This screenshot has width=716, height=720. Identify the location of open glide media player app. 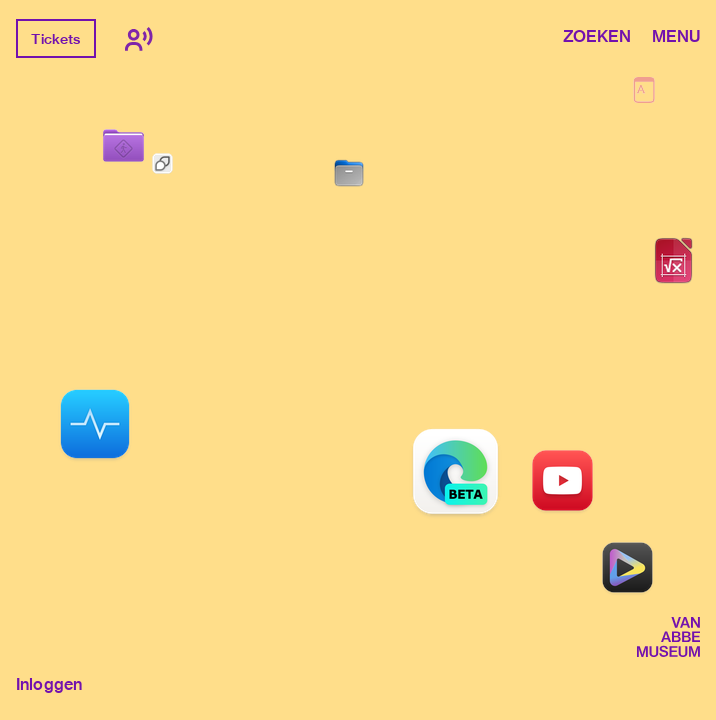
(627, 567).